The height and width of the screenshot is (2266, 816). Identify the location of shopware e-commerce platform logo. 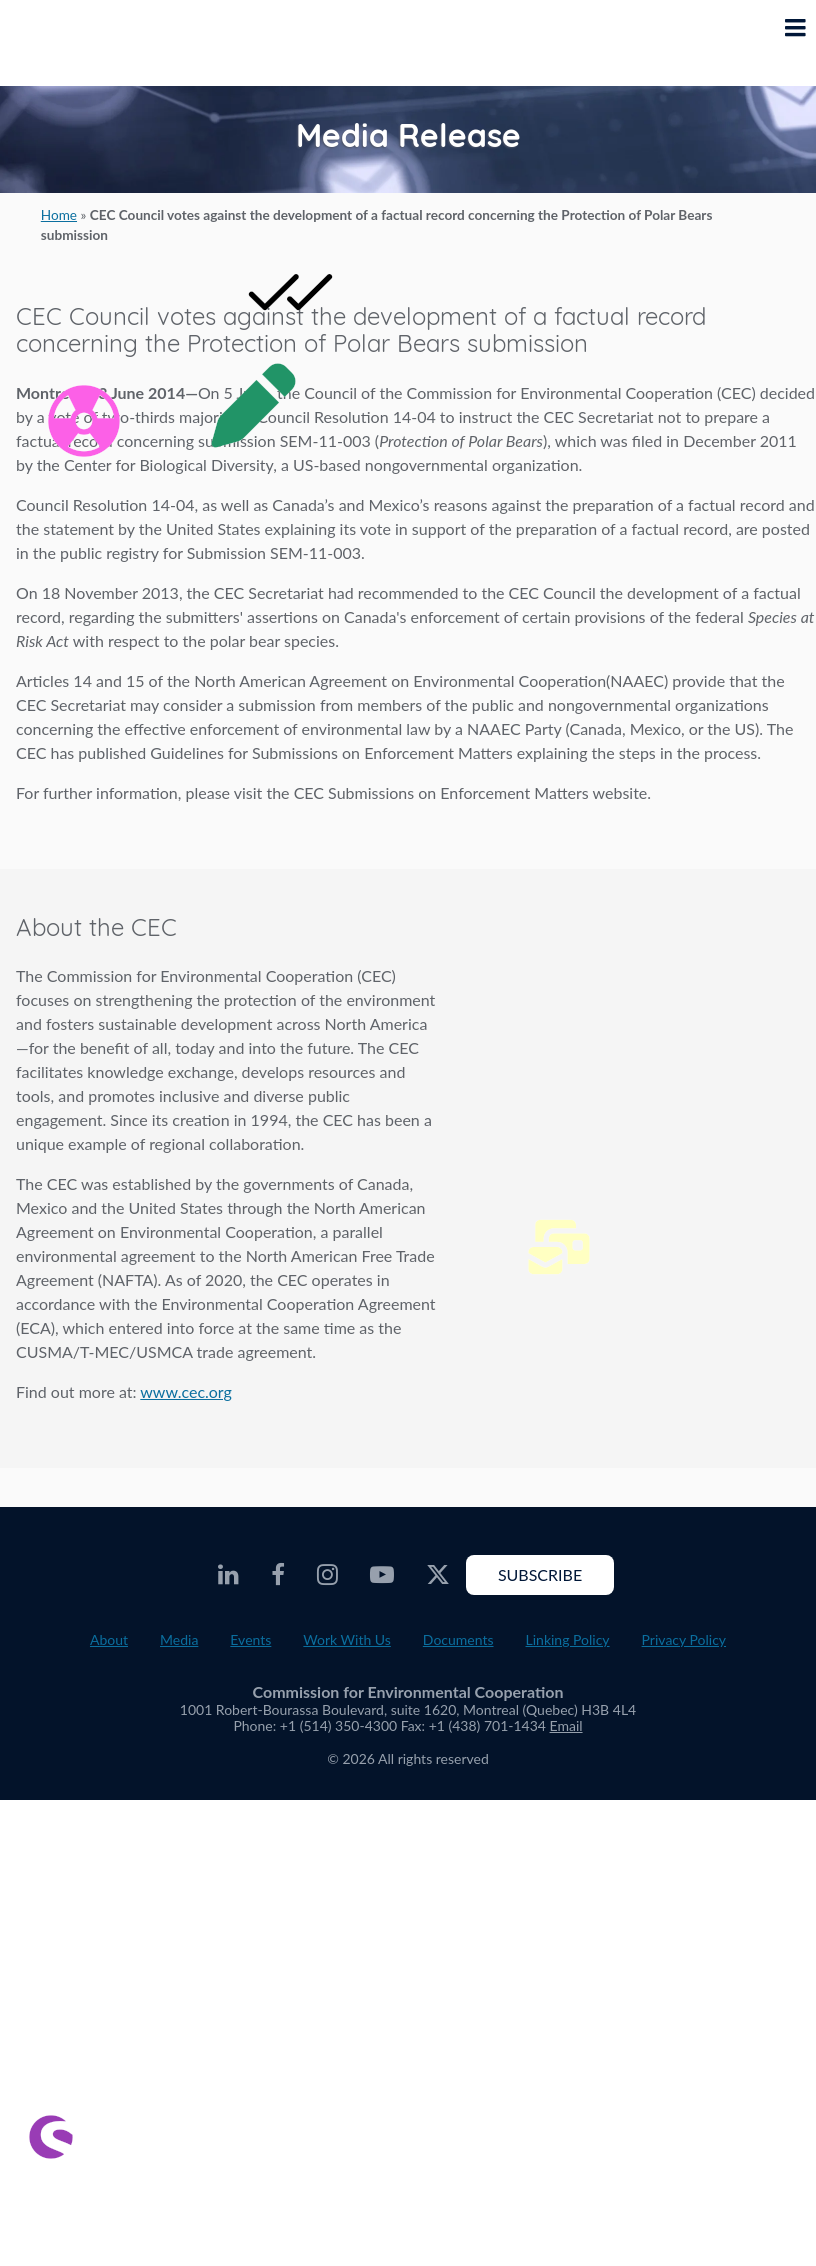
(51, 2137).